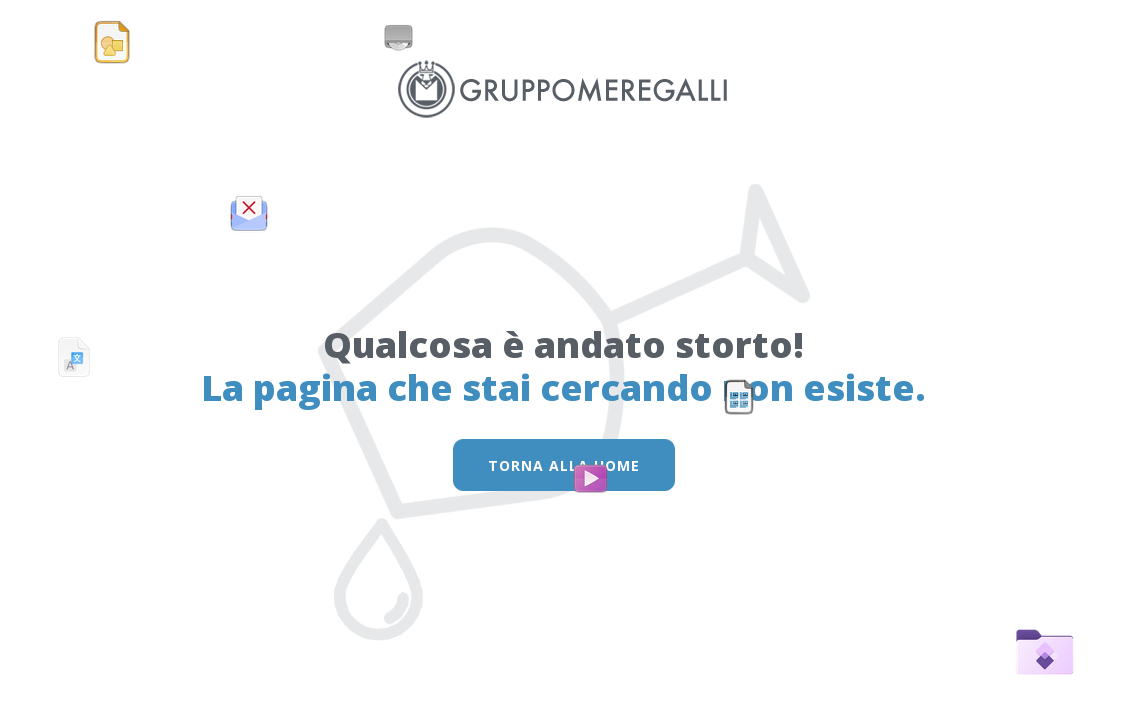 The width and height of the screenshot is (1127, 720). What do you see at coordinates (249, 214) in the screenshot?
I see `mark email as junk or spam` at bounding box center [249, 214].